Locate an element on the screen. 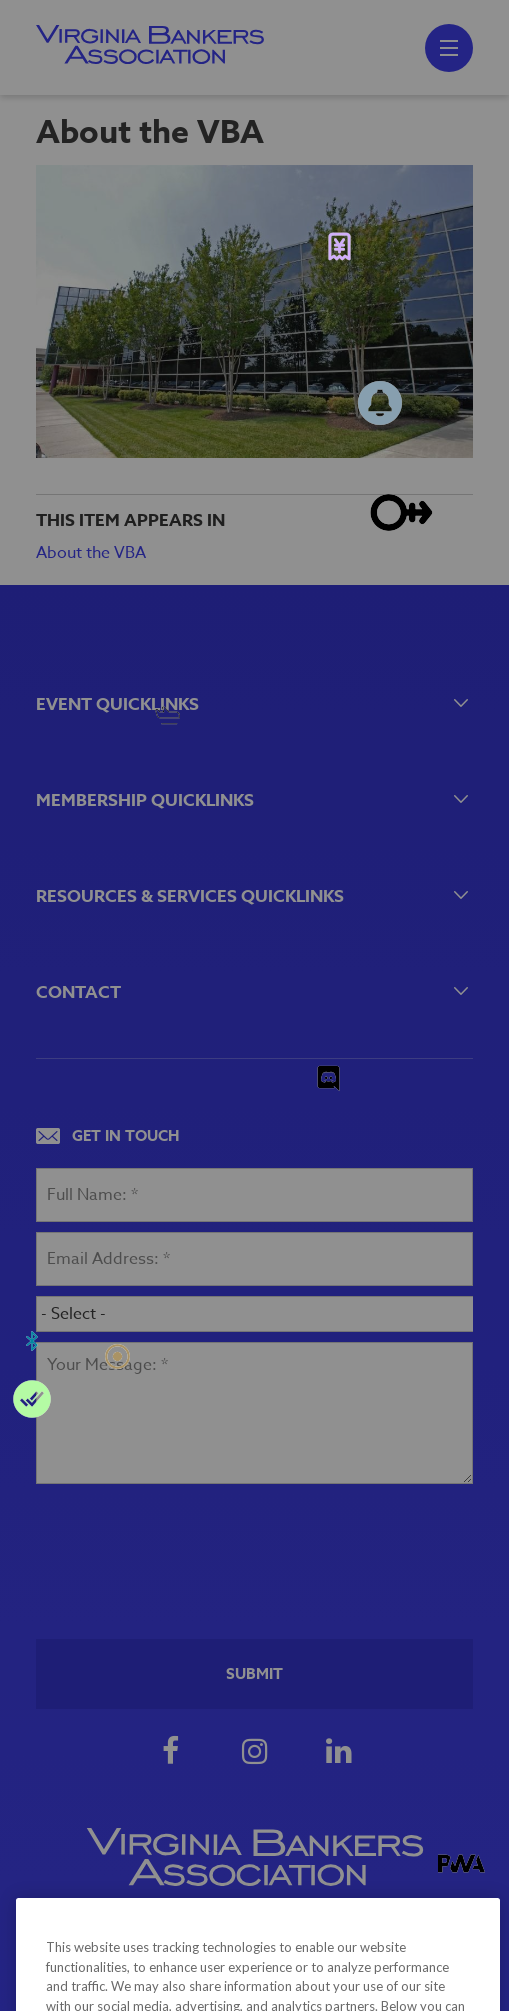  indicates male gender with external attraction symbol is located at coordinates (400, 512).